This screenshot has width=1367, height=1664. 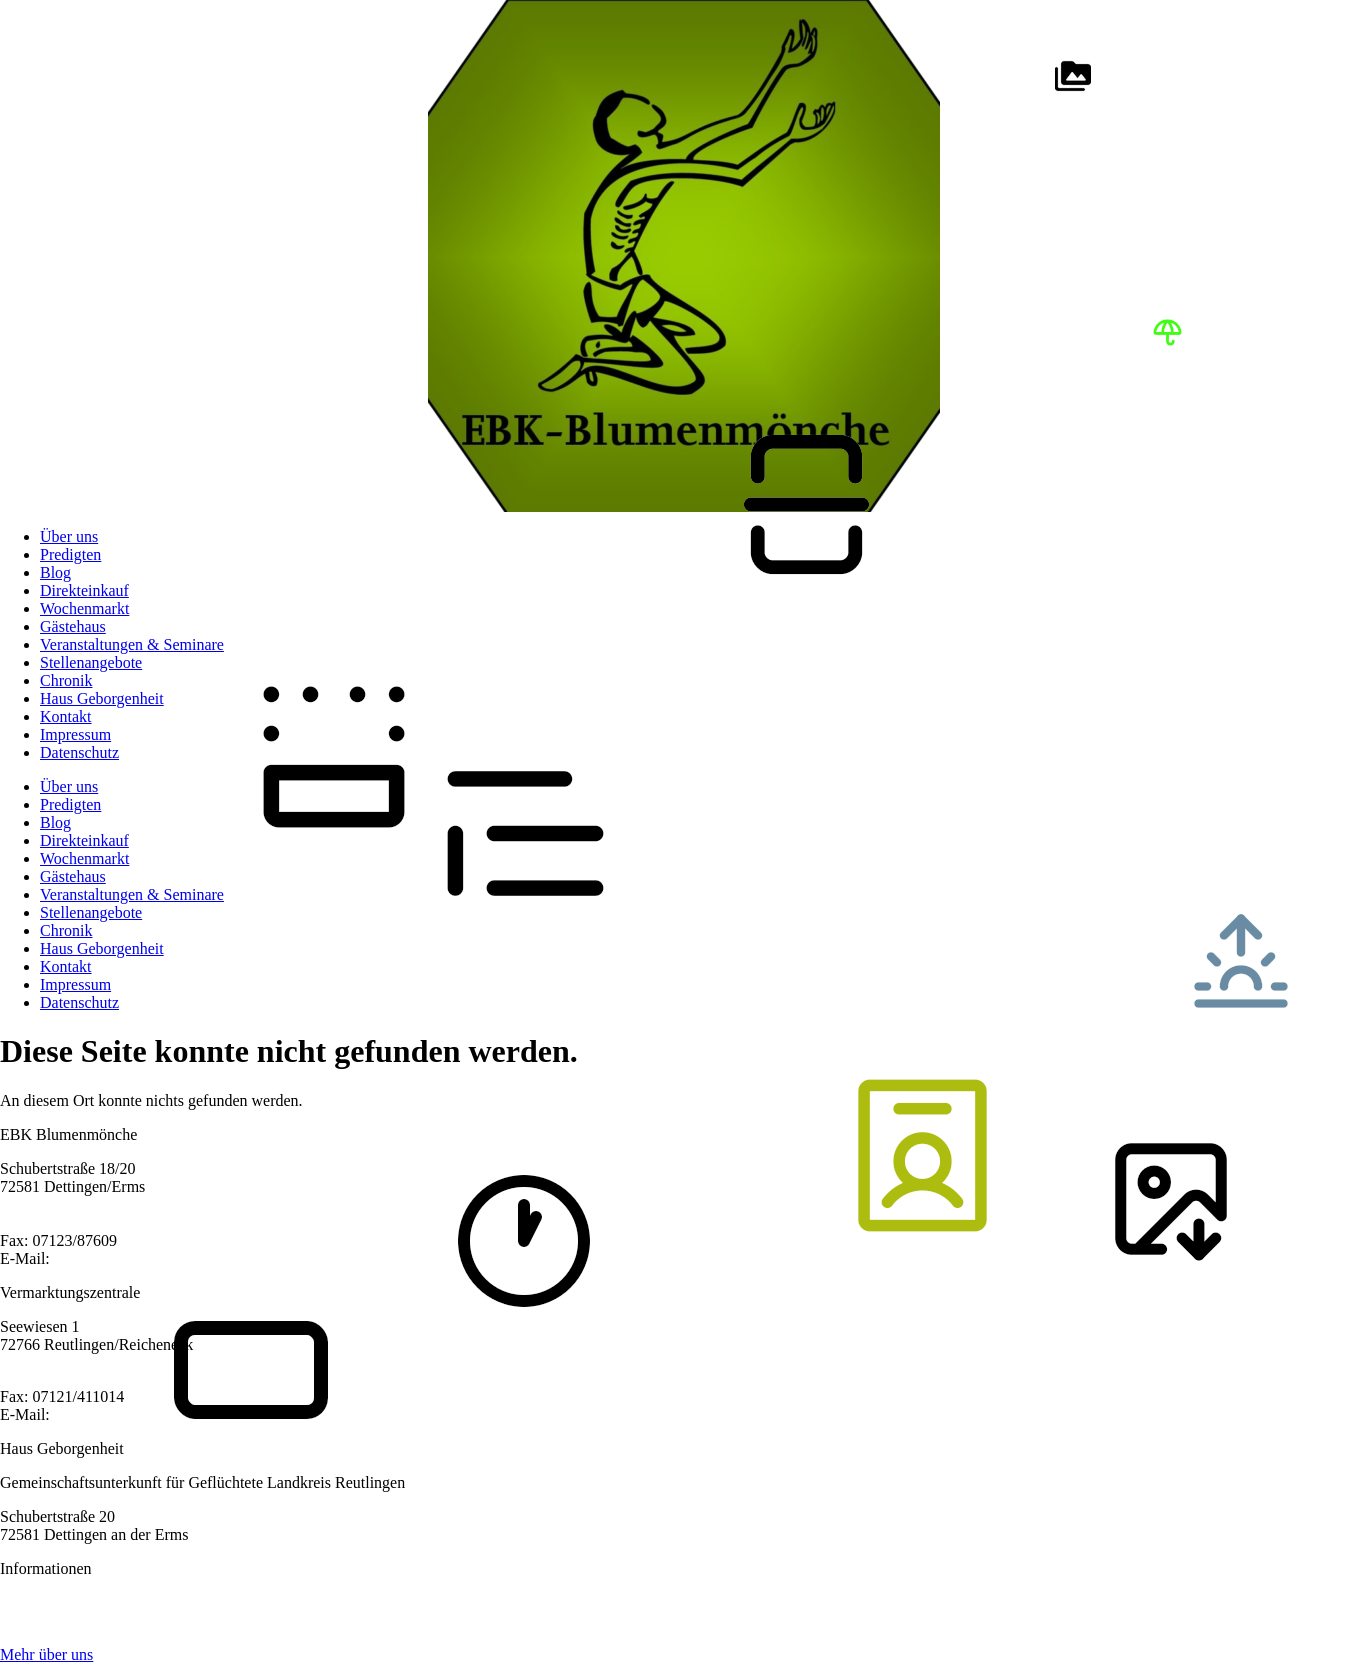 What do you see at coordinates (1241, 961) in the screenshot?
I see `set a morning alarm or wake-up time` at bounding box center [1241, 961].